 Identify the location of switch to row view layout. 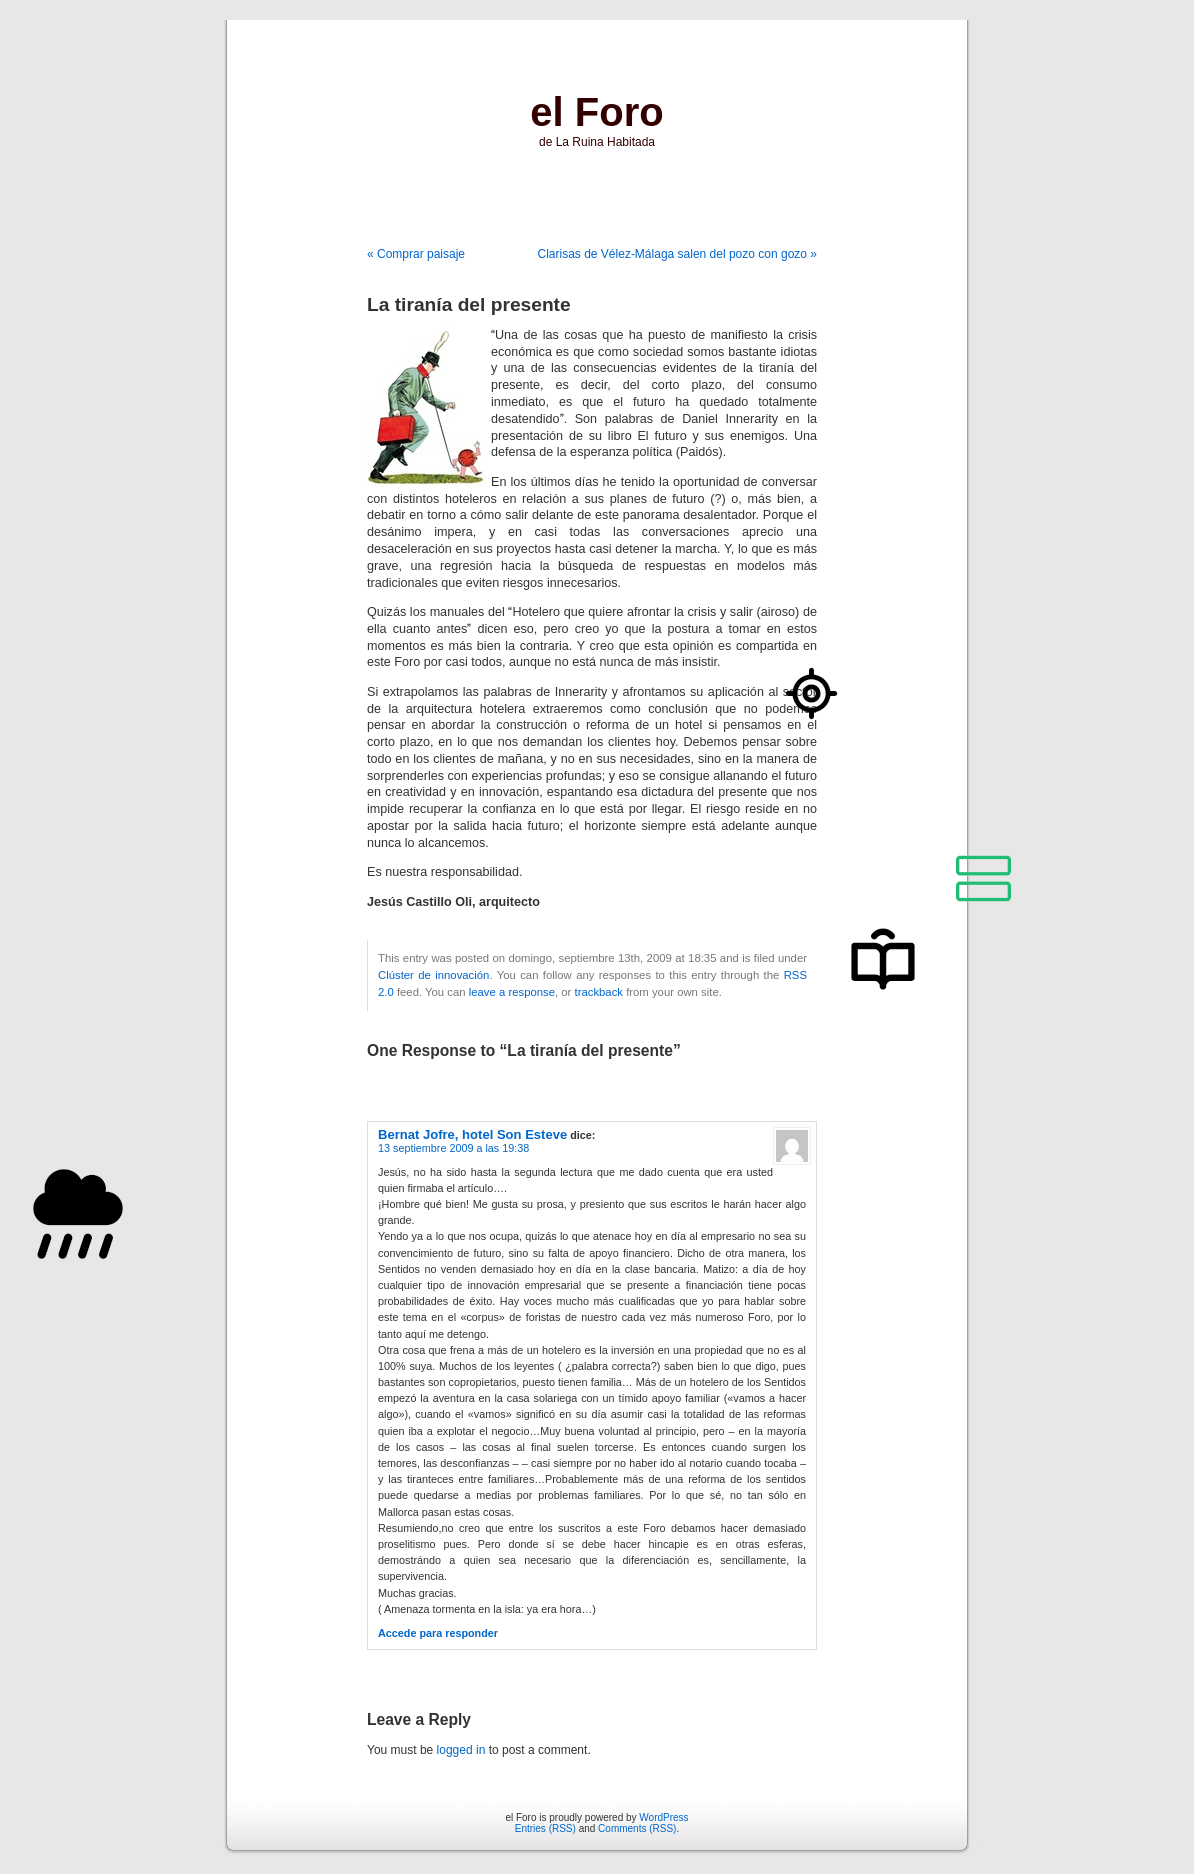
(983, 878).